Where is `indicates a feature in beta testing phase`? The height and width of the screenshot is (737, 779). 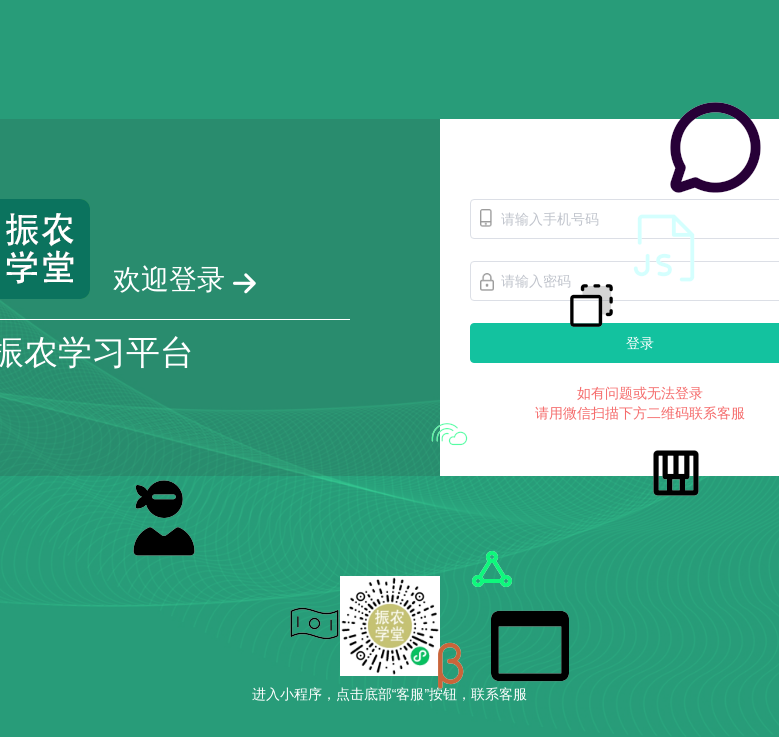 indicates a feature in beta testing phase is located at coordinates (449, 663).